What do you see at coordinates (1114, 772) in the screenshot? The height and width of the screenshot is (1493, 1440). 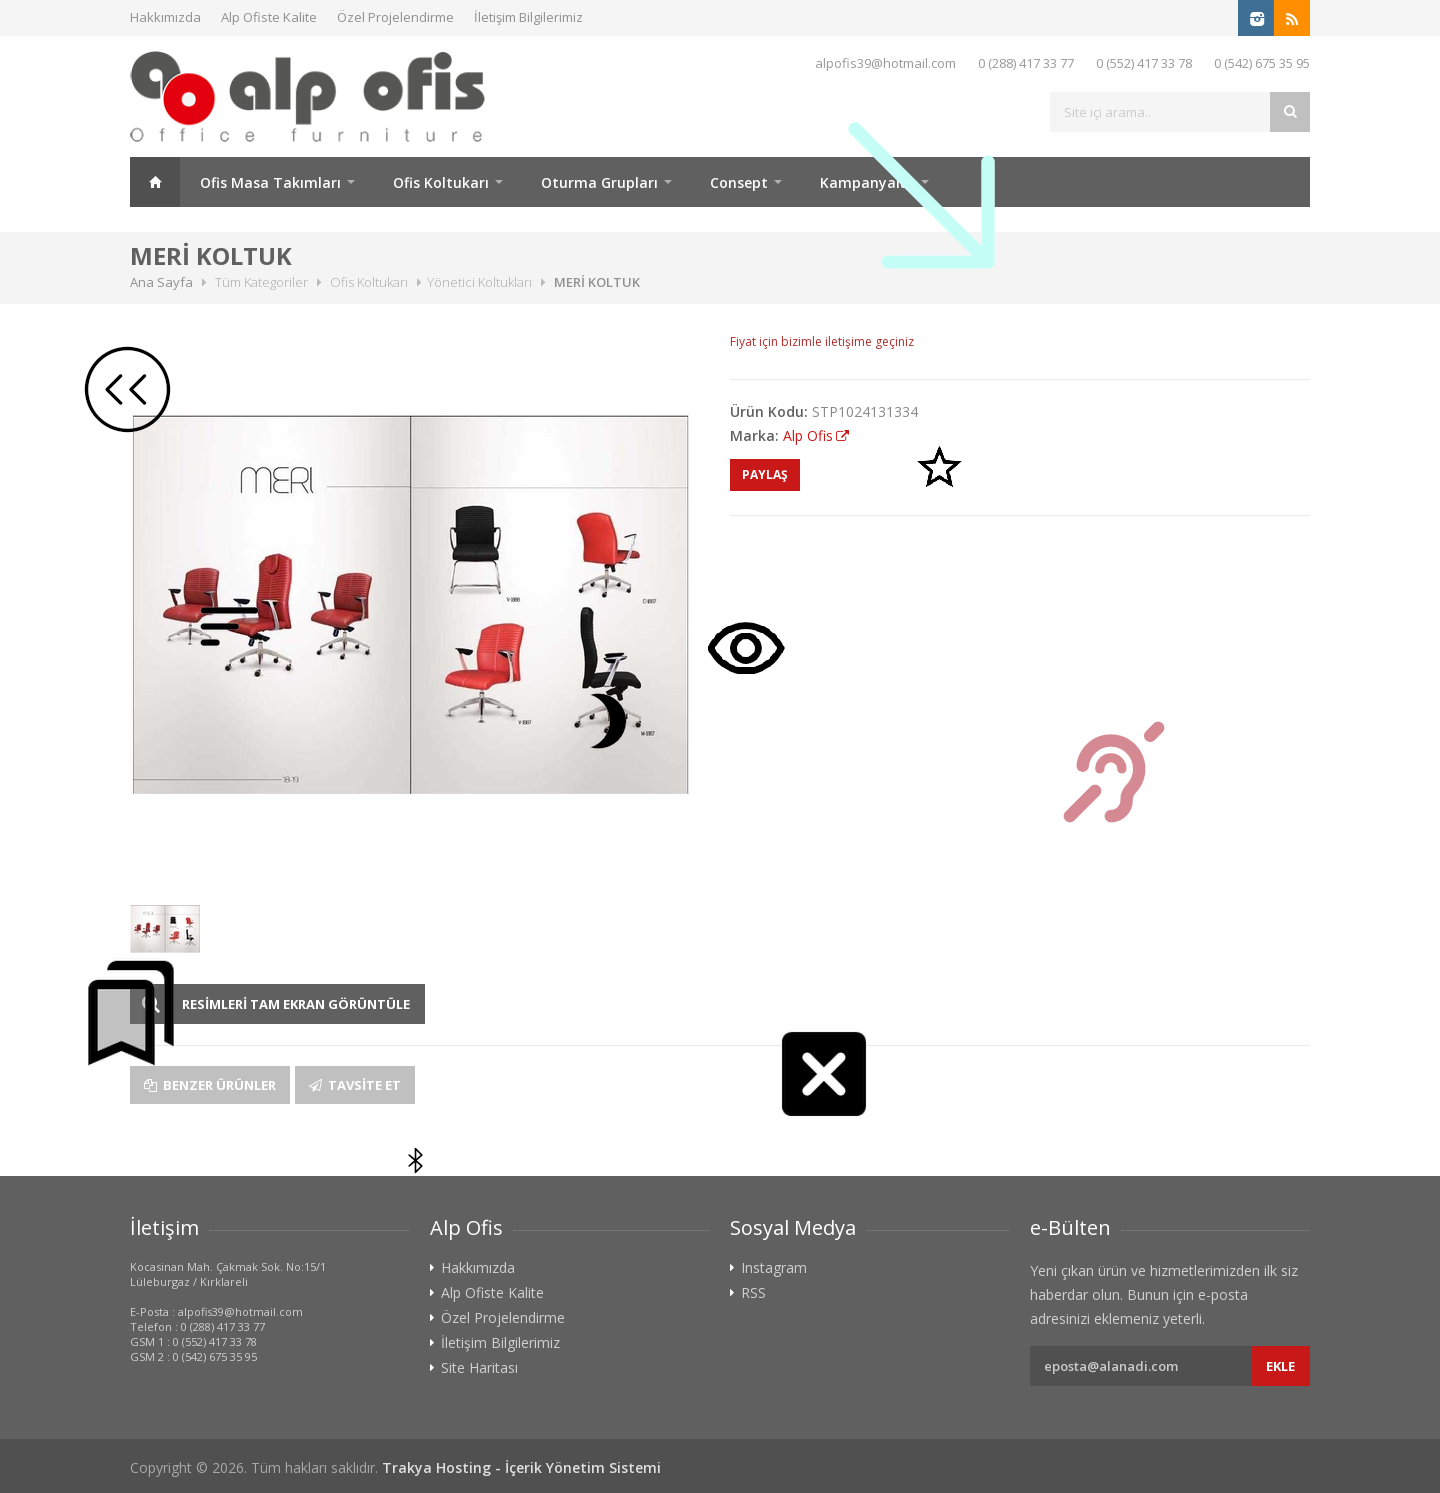 I see `indicates deaf or hard of hearing accessibility option` at bounding box center [1114, 772].